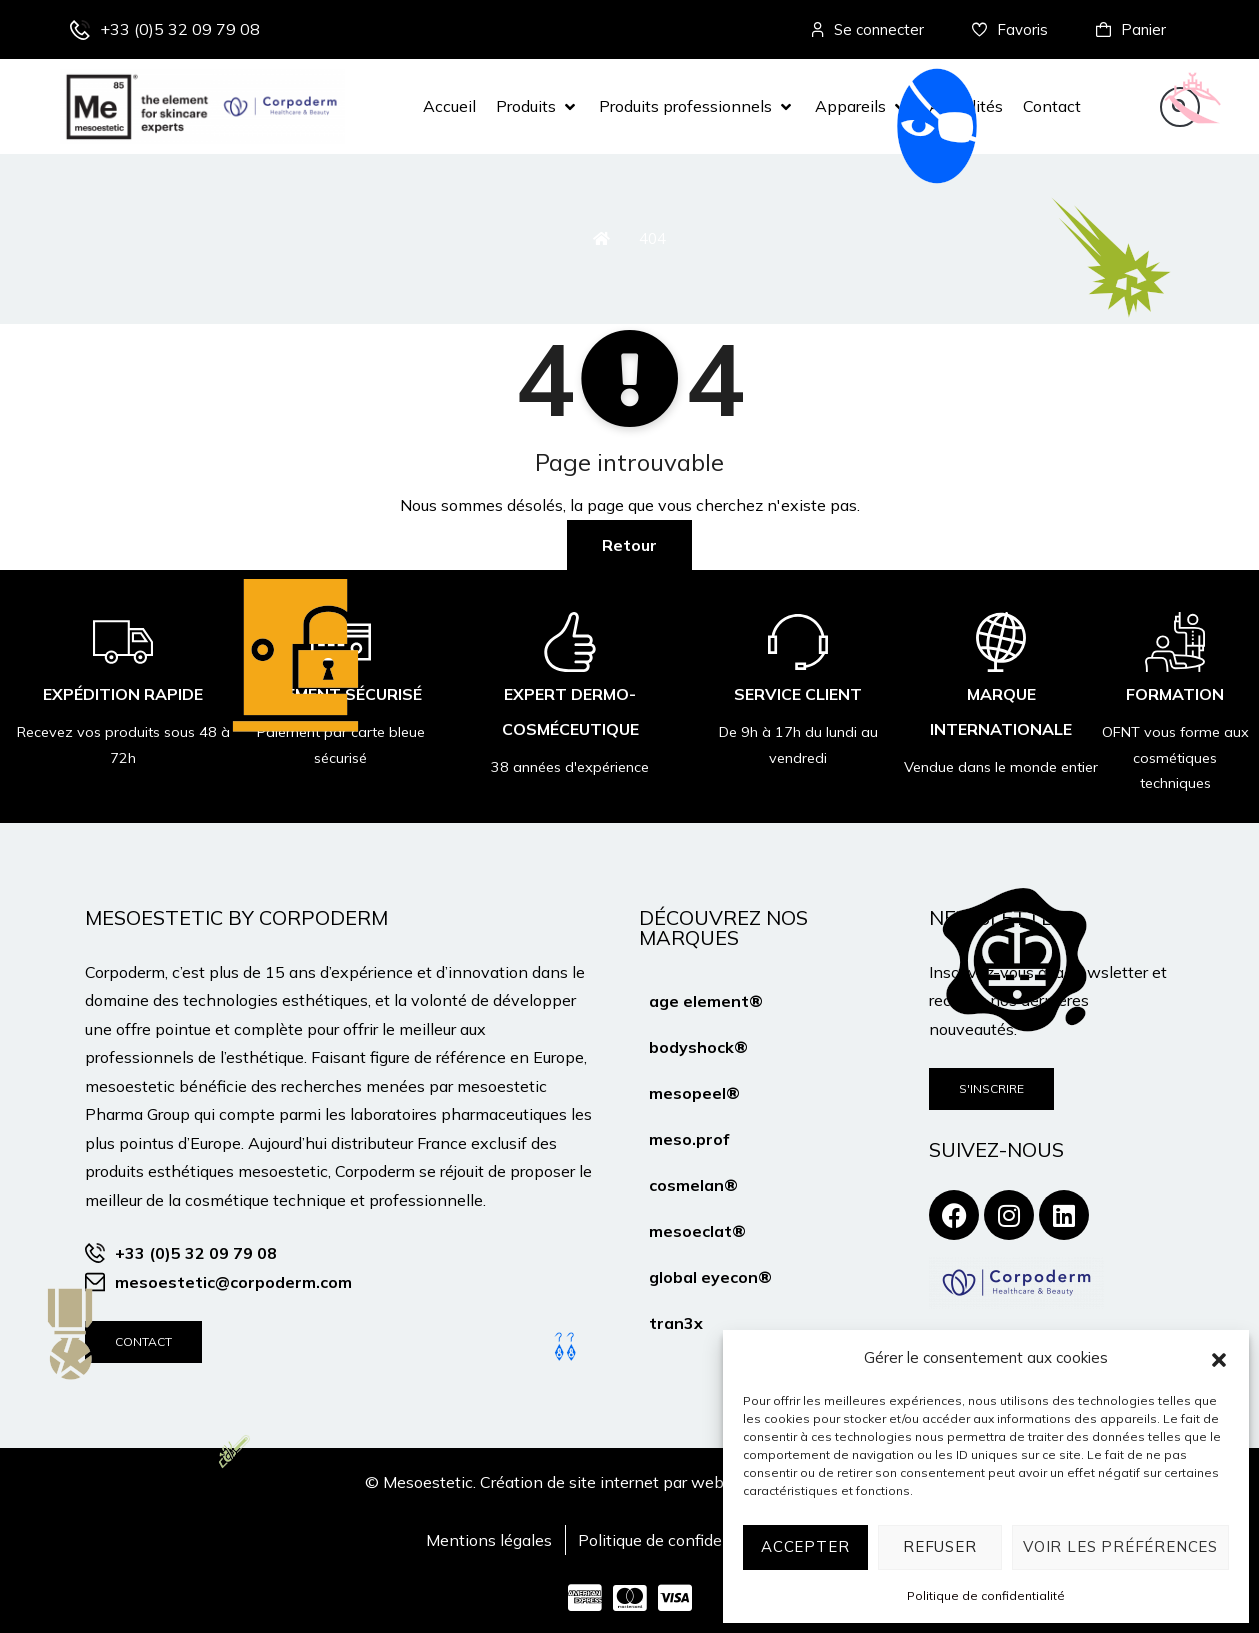 Image resolution: width=1259 pixels, height=1633 pixels. Describe the element at coordinates (70, 1334) in the screenshot. I see `view achievements or awards` at that location.